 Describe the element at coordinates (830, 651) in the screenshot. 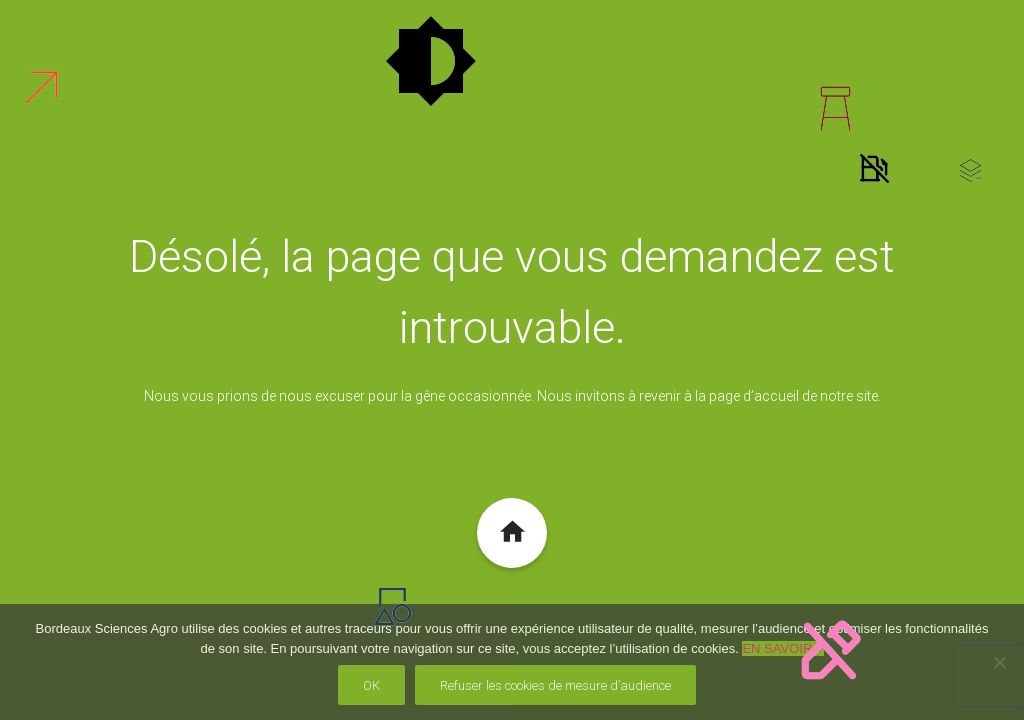

I see `editing is disabled` at that location.